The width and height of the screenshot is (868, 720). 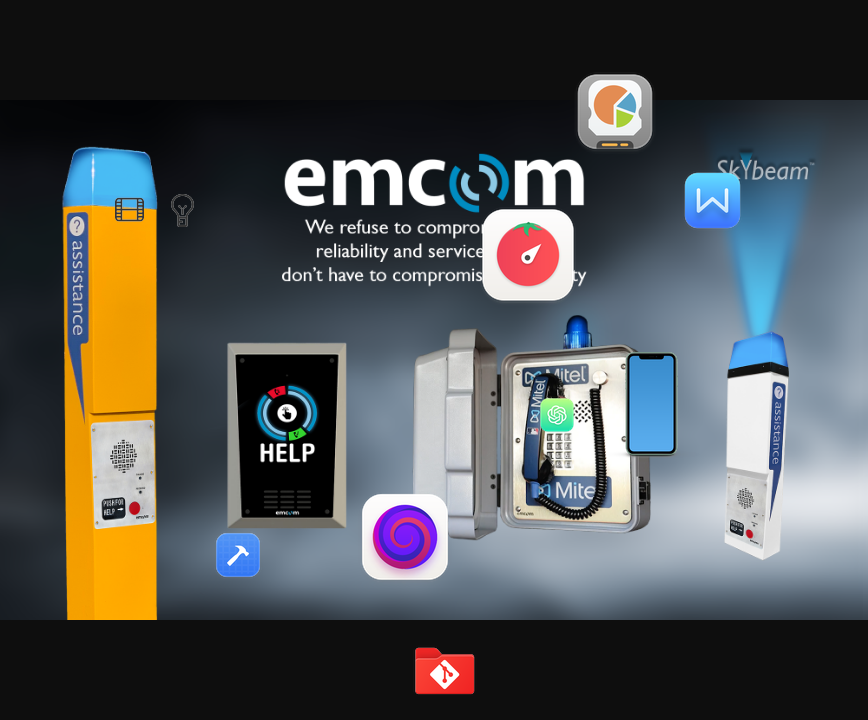 I want to click on open disk usage analyzer, so click(x=615, y=113).